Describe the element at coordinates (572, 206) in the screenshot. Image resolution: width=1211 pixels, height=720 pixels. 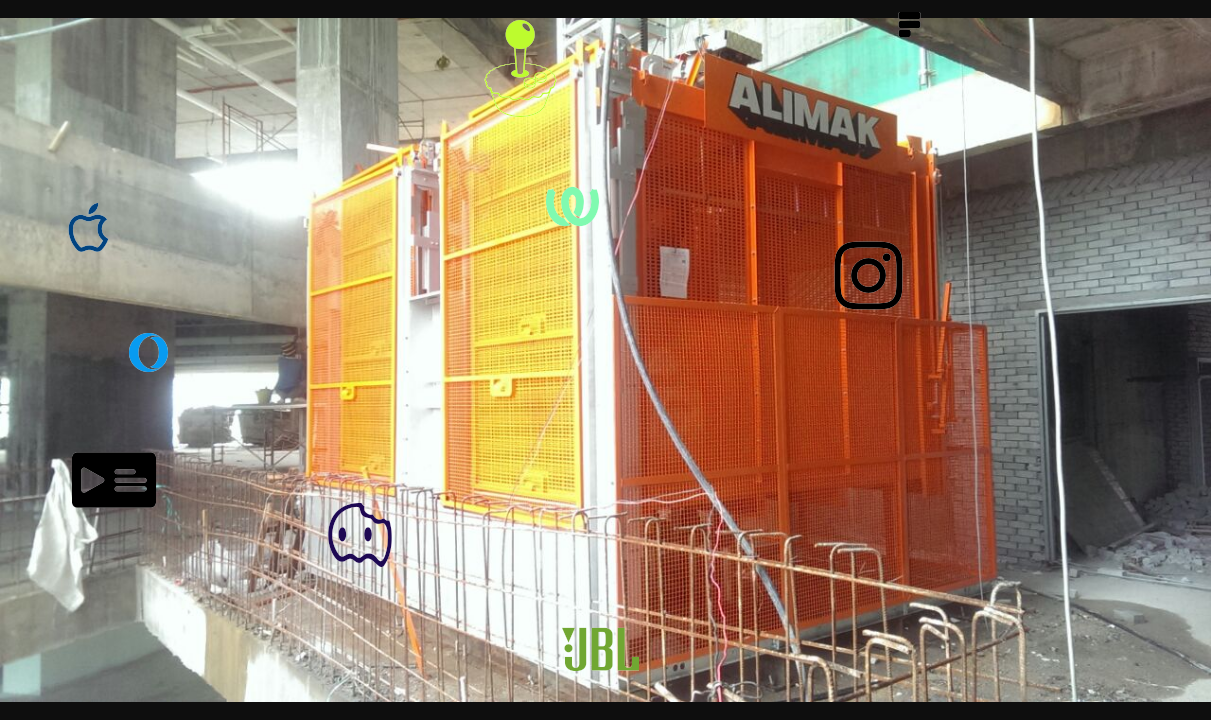
I see `open weblate translation platform` at that location.